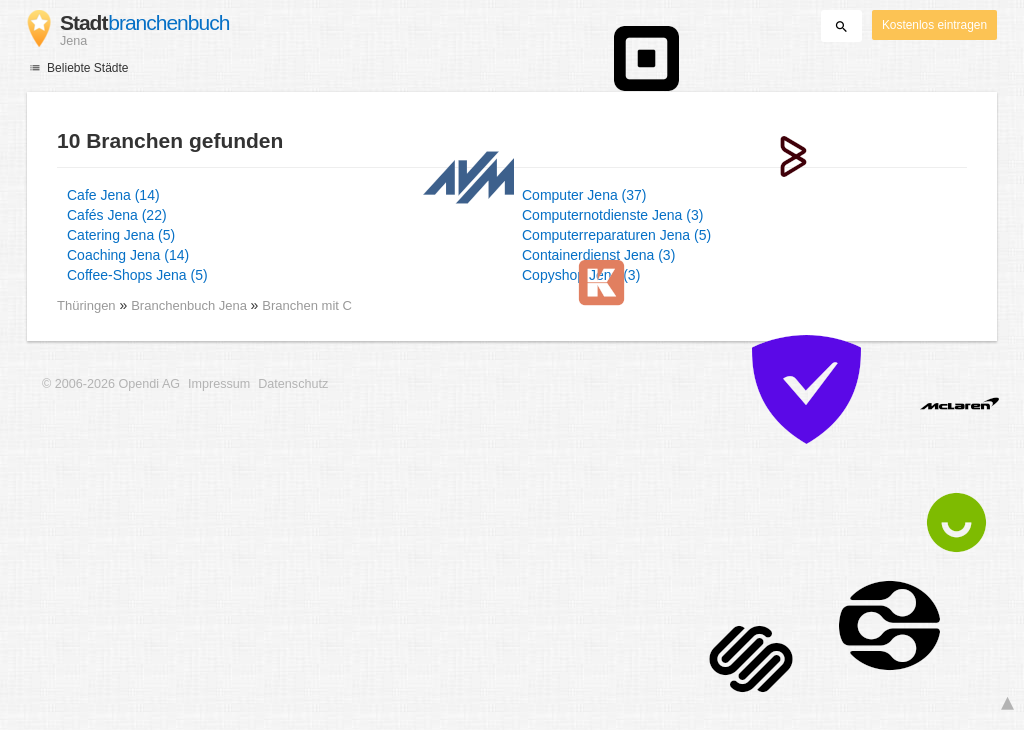 The width and height of the screenshot is (1024, 730). I want to click on squarespace logo, so click(751, 659).